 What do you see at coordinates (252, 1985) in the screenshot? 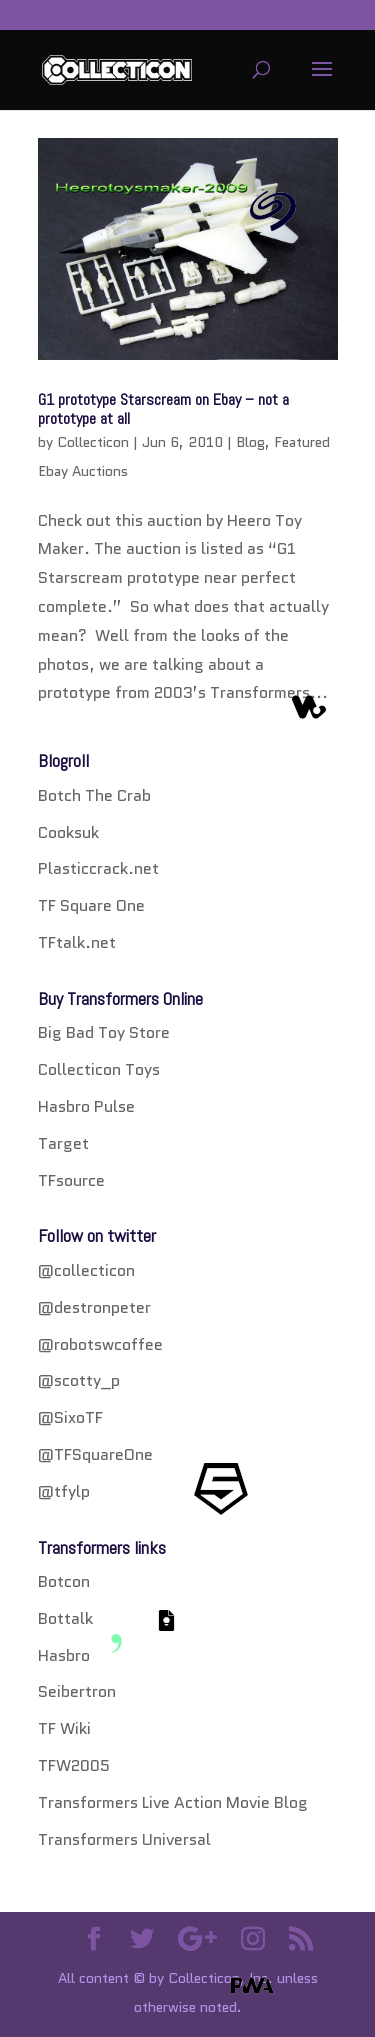
I see `progressive web app logo` at bounding box center [252, 1985].